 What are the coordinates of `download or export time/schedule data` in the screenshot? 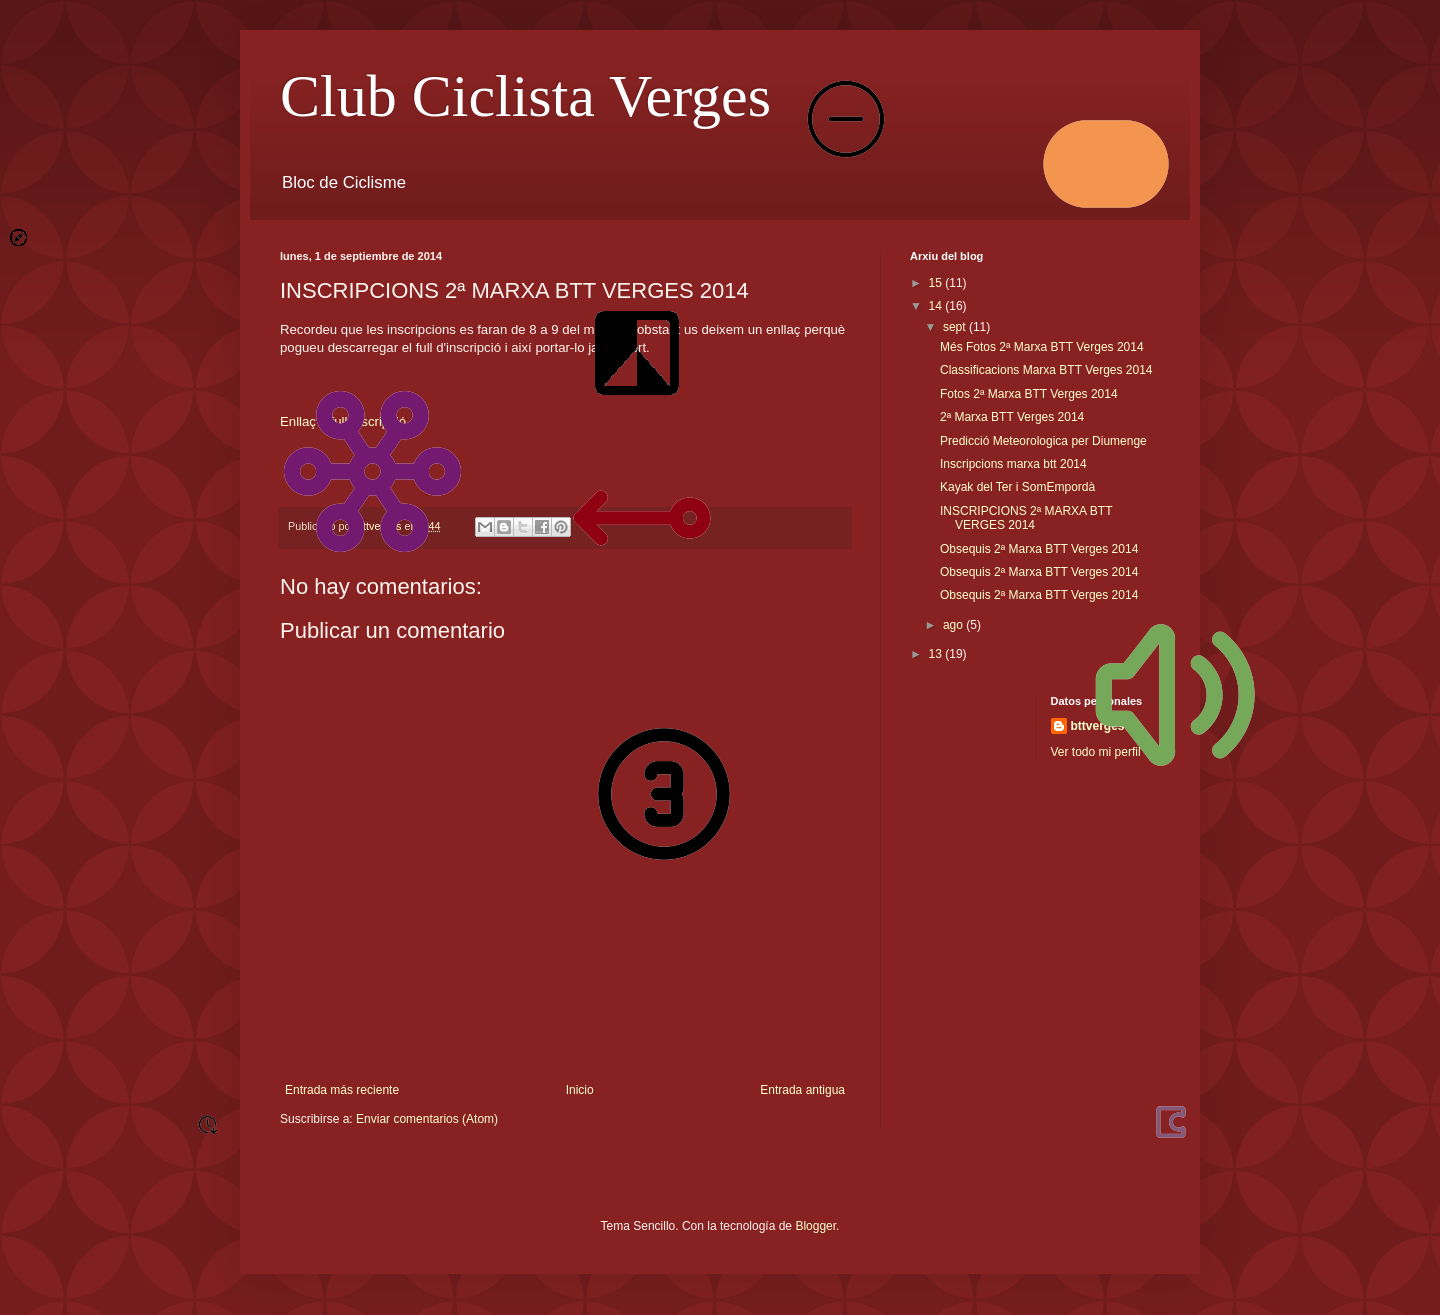 It's located at (207, 1124).